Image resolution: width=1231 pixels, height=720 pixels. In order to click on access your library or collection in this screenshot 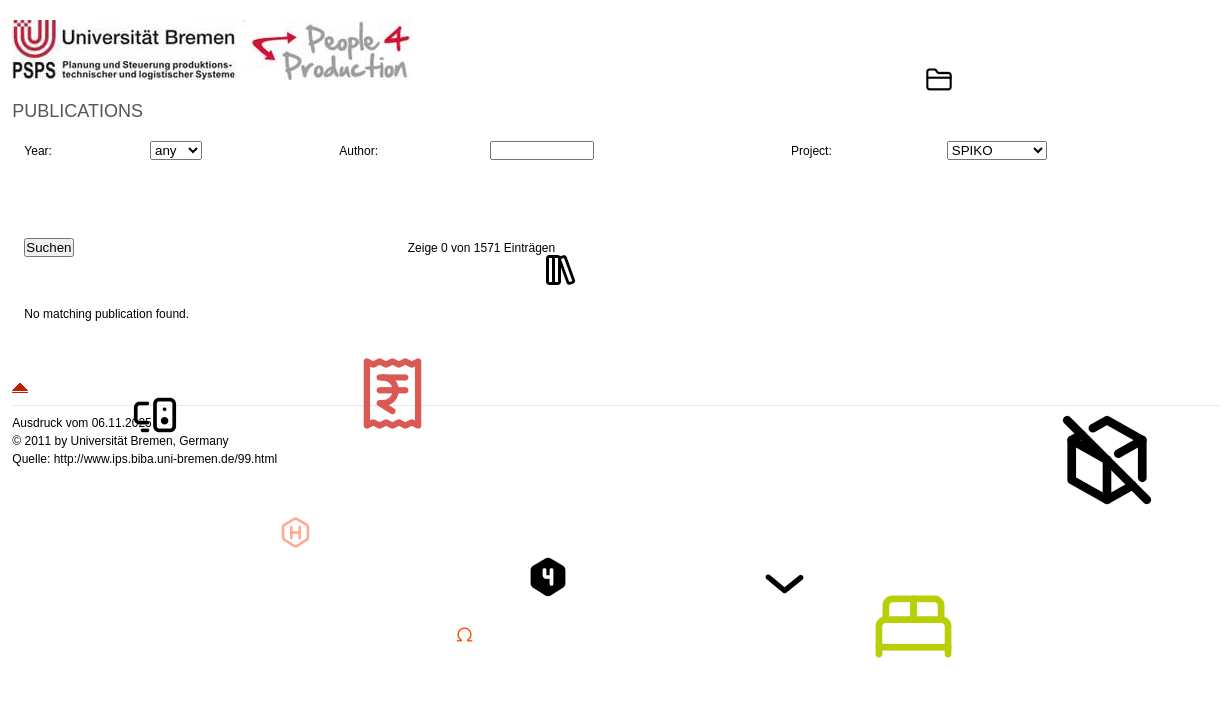, I will do `click(561, 270)`.